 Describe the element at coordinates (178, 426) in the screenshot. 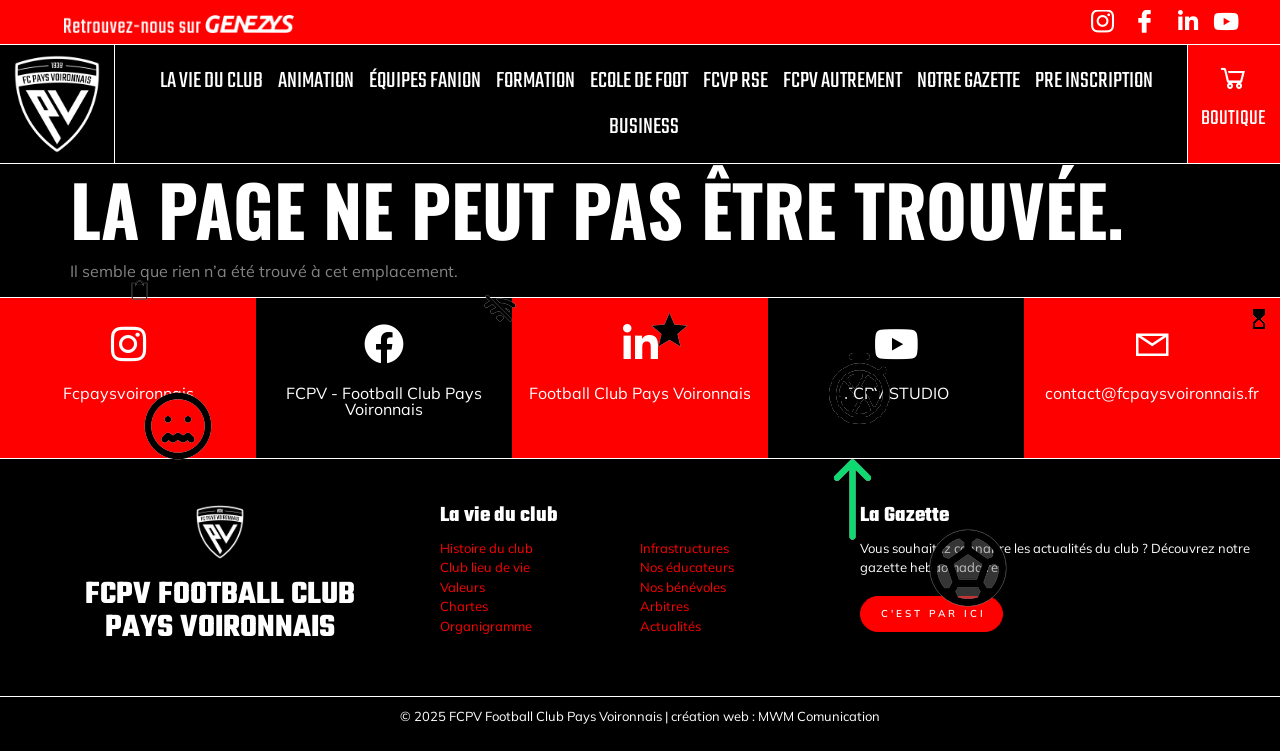

I see `report feeling unwell or sick` at that location.